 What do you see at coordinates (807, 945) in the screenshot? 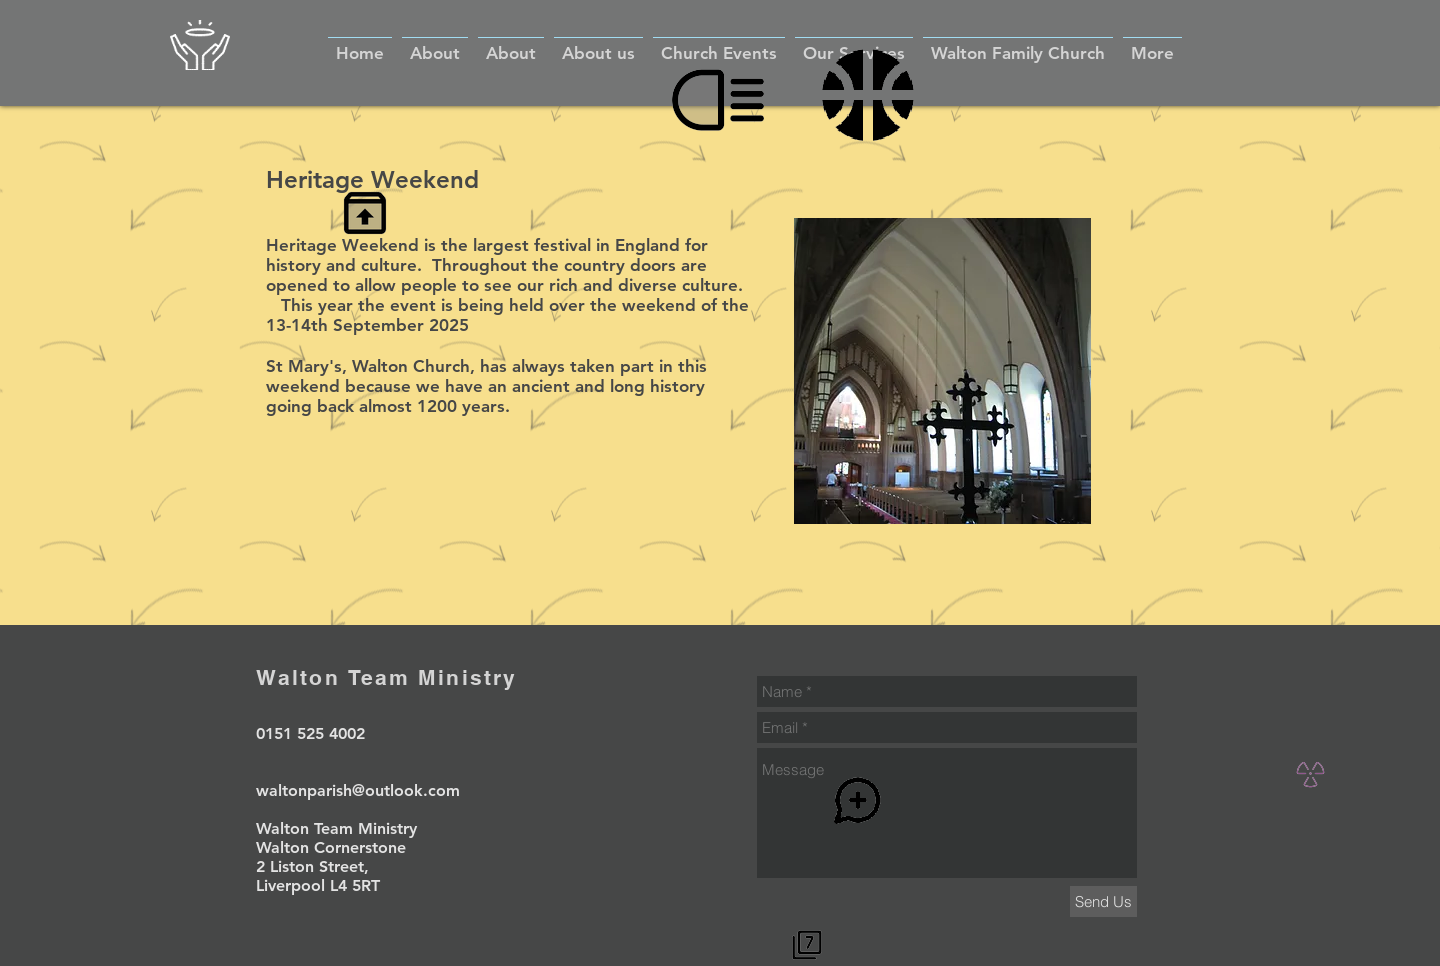
I see `filter or view item 7 in a series` at bounding box center [807, 945].